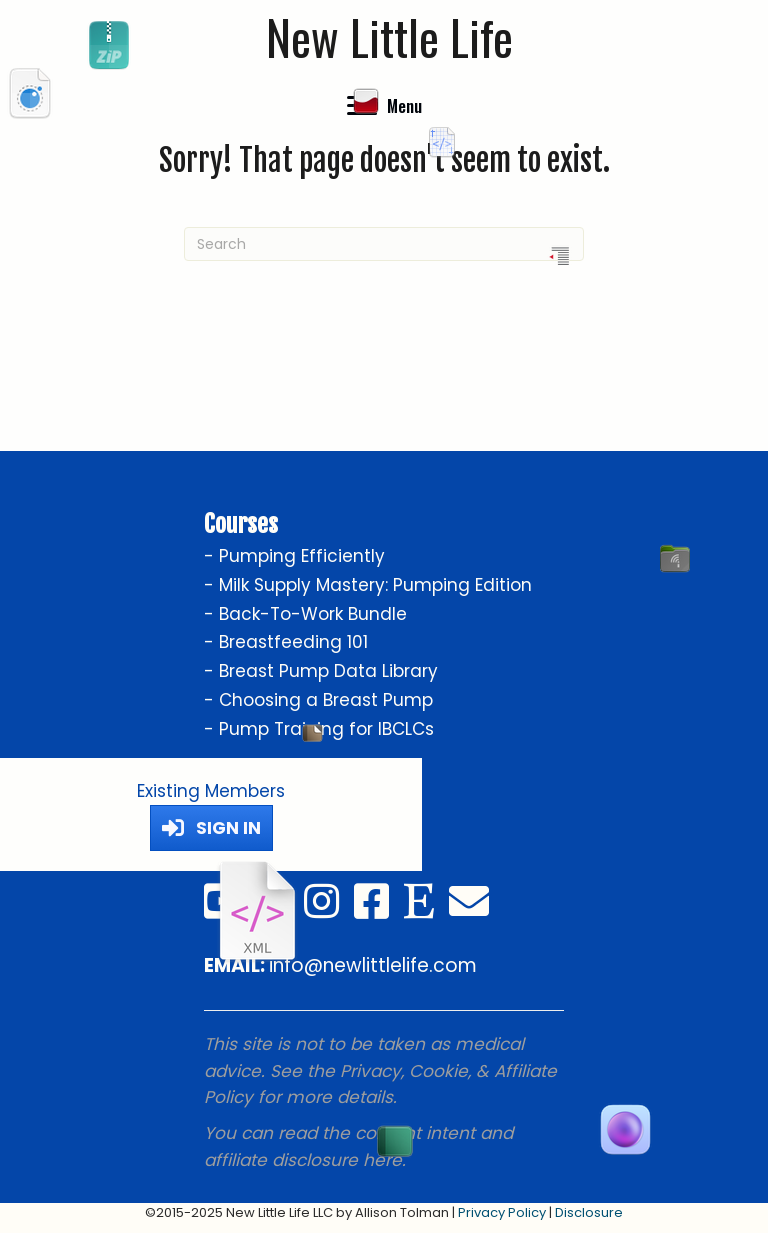 Image resolution: width=768 pixels, height=1233 pixels. Describe the element at coordinates (395, 1140) in the screenshot. I see `access your desktop folder` at that location.